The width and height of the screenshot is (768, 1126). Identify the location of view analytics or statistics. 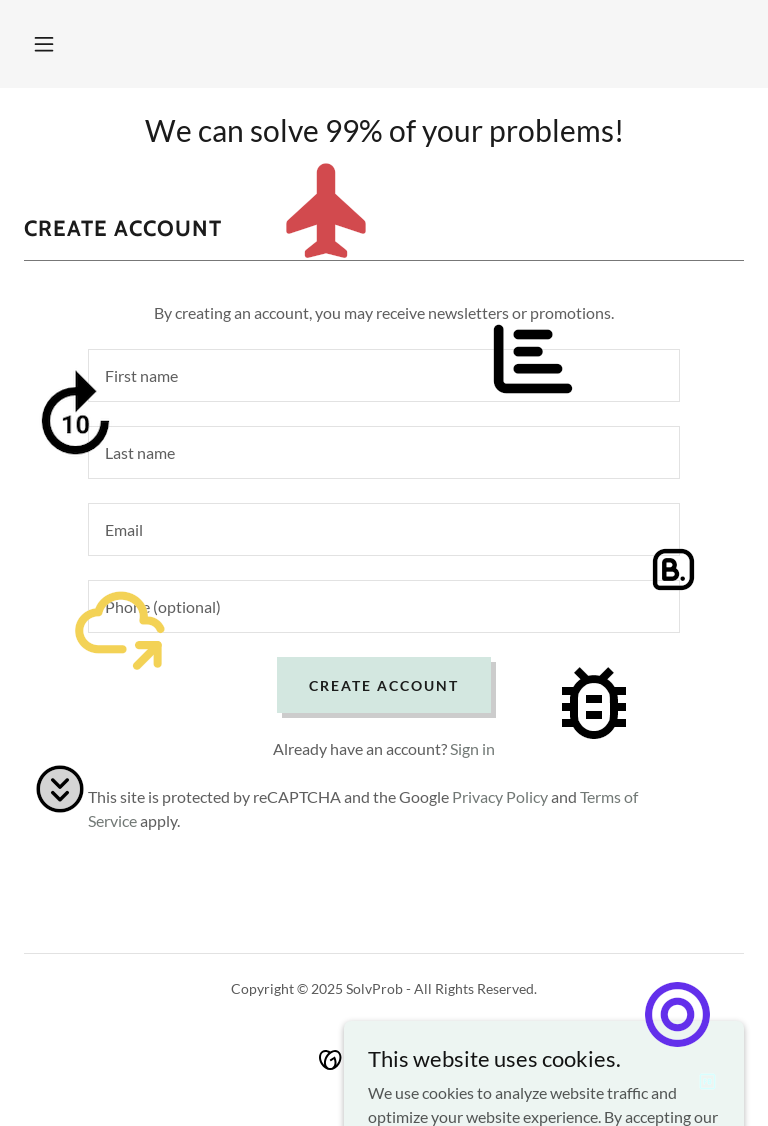
(533, 359).